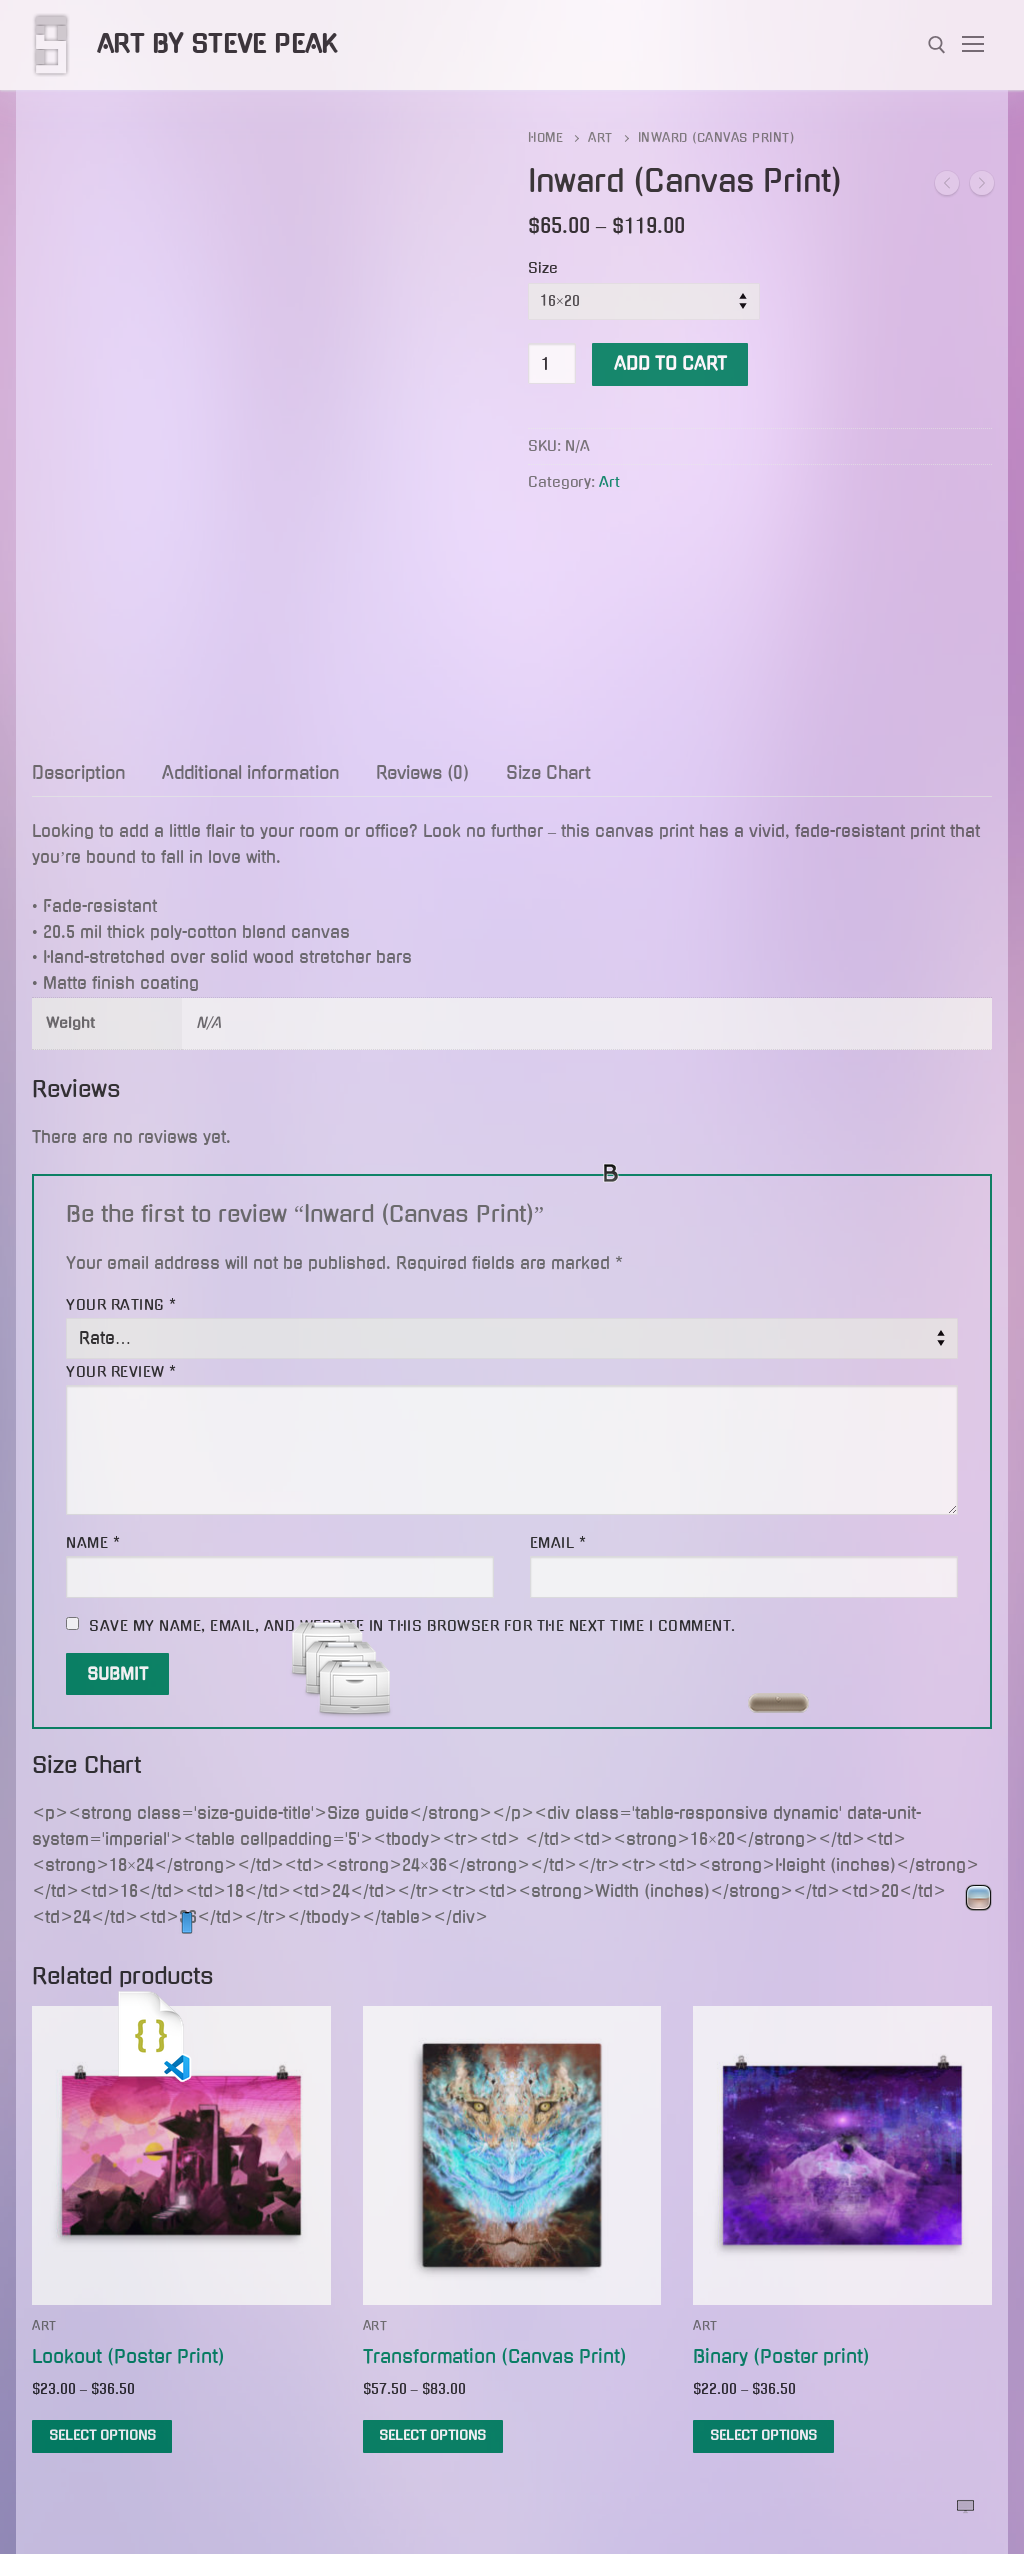  I want to click on open or edit a JSON file in Visual Studio Code, so click(151, 2036).